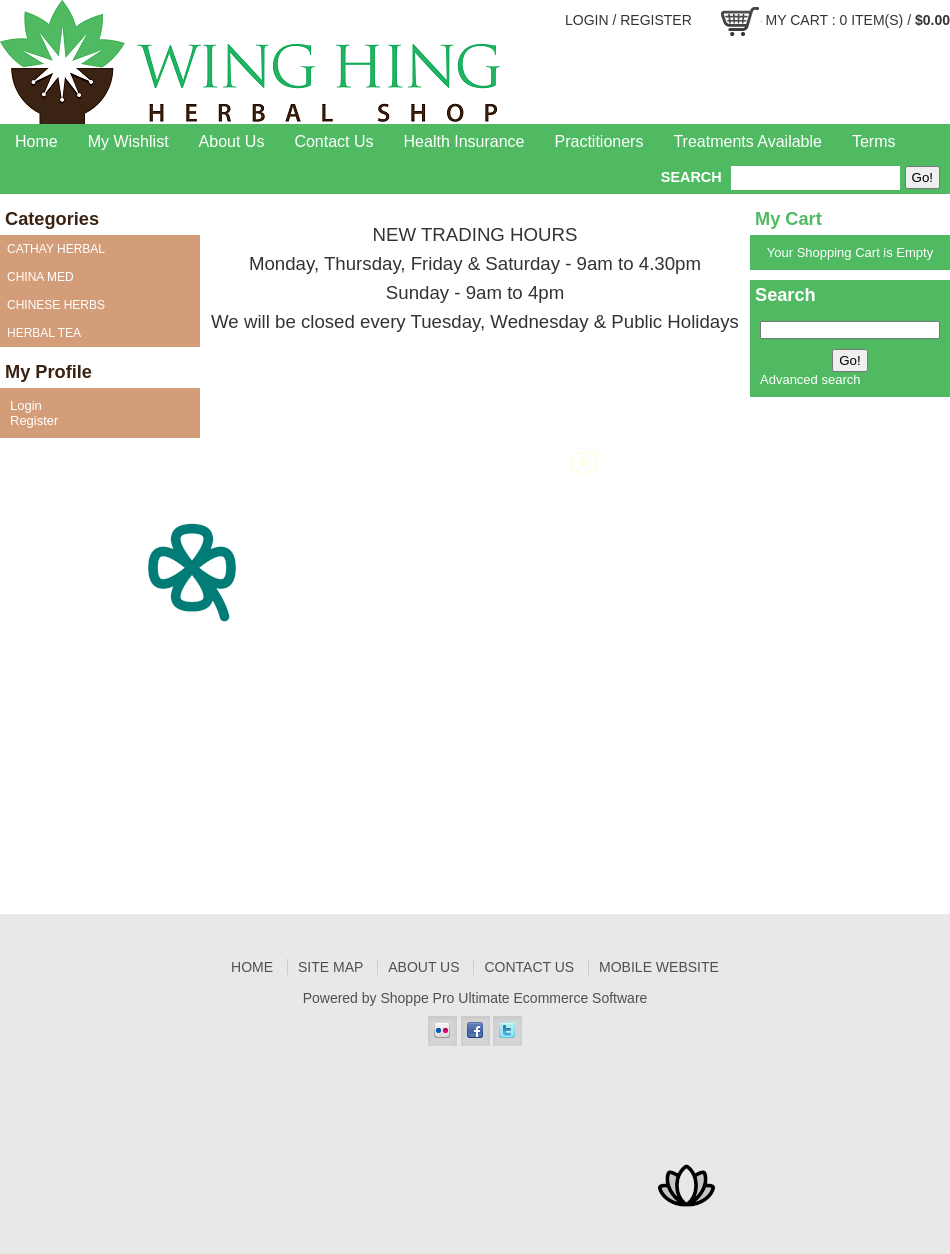  I want to click on indicates a luck or chance-based feature, so click(192, 571).